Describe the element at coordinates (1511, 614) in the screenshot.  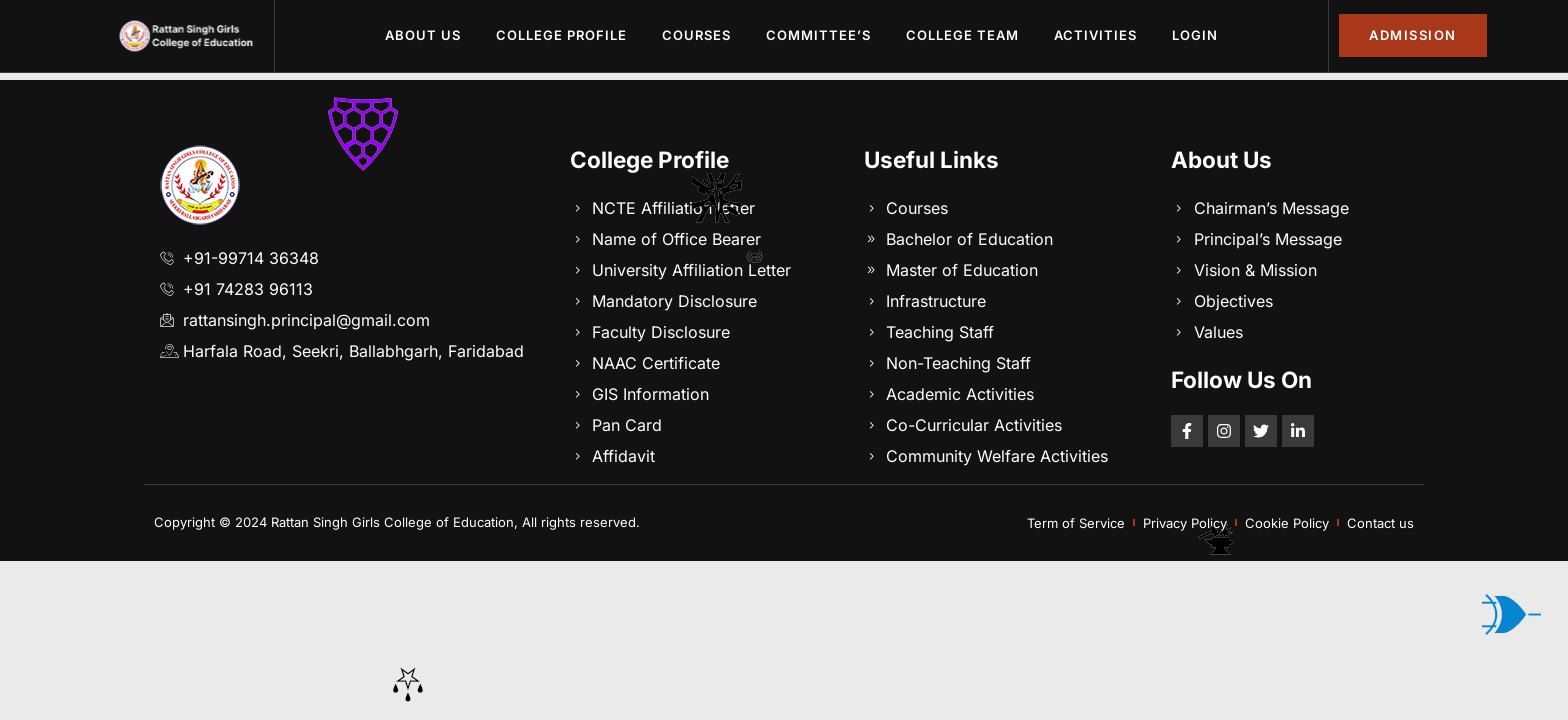
I see `represents an XOR logic gate in a circuit diagram` at that location.